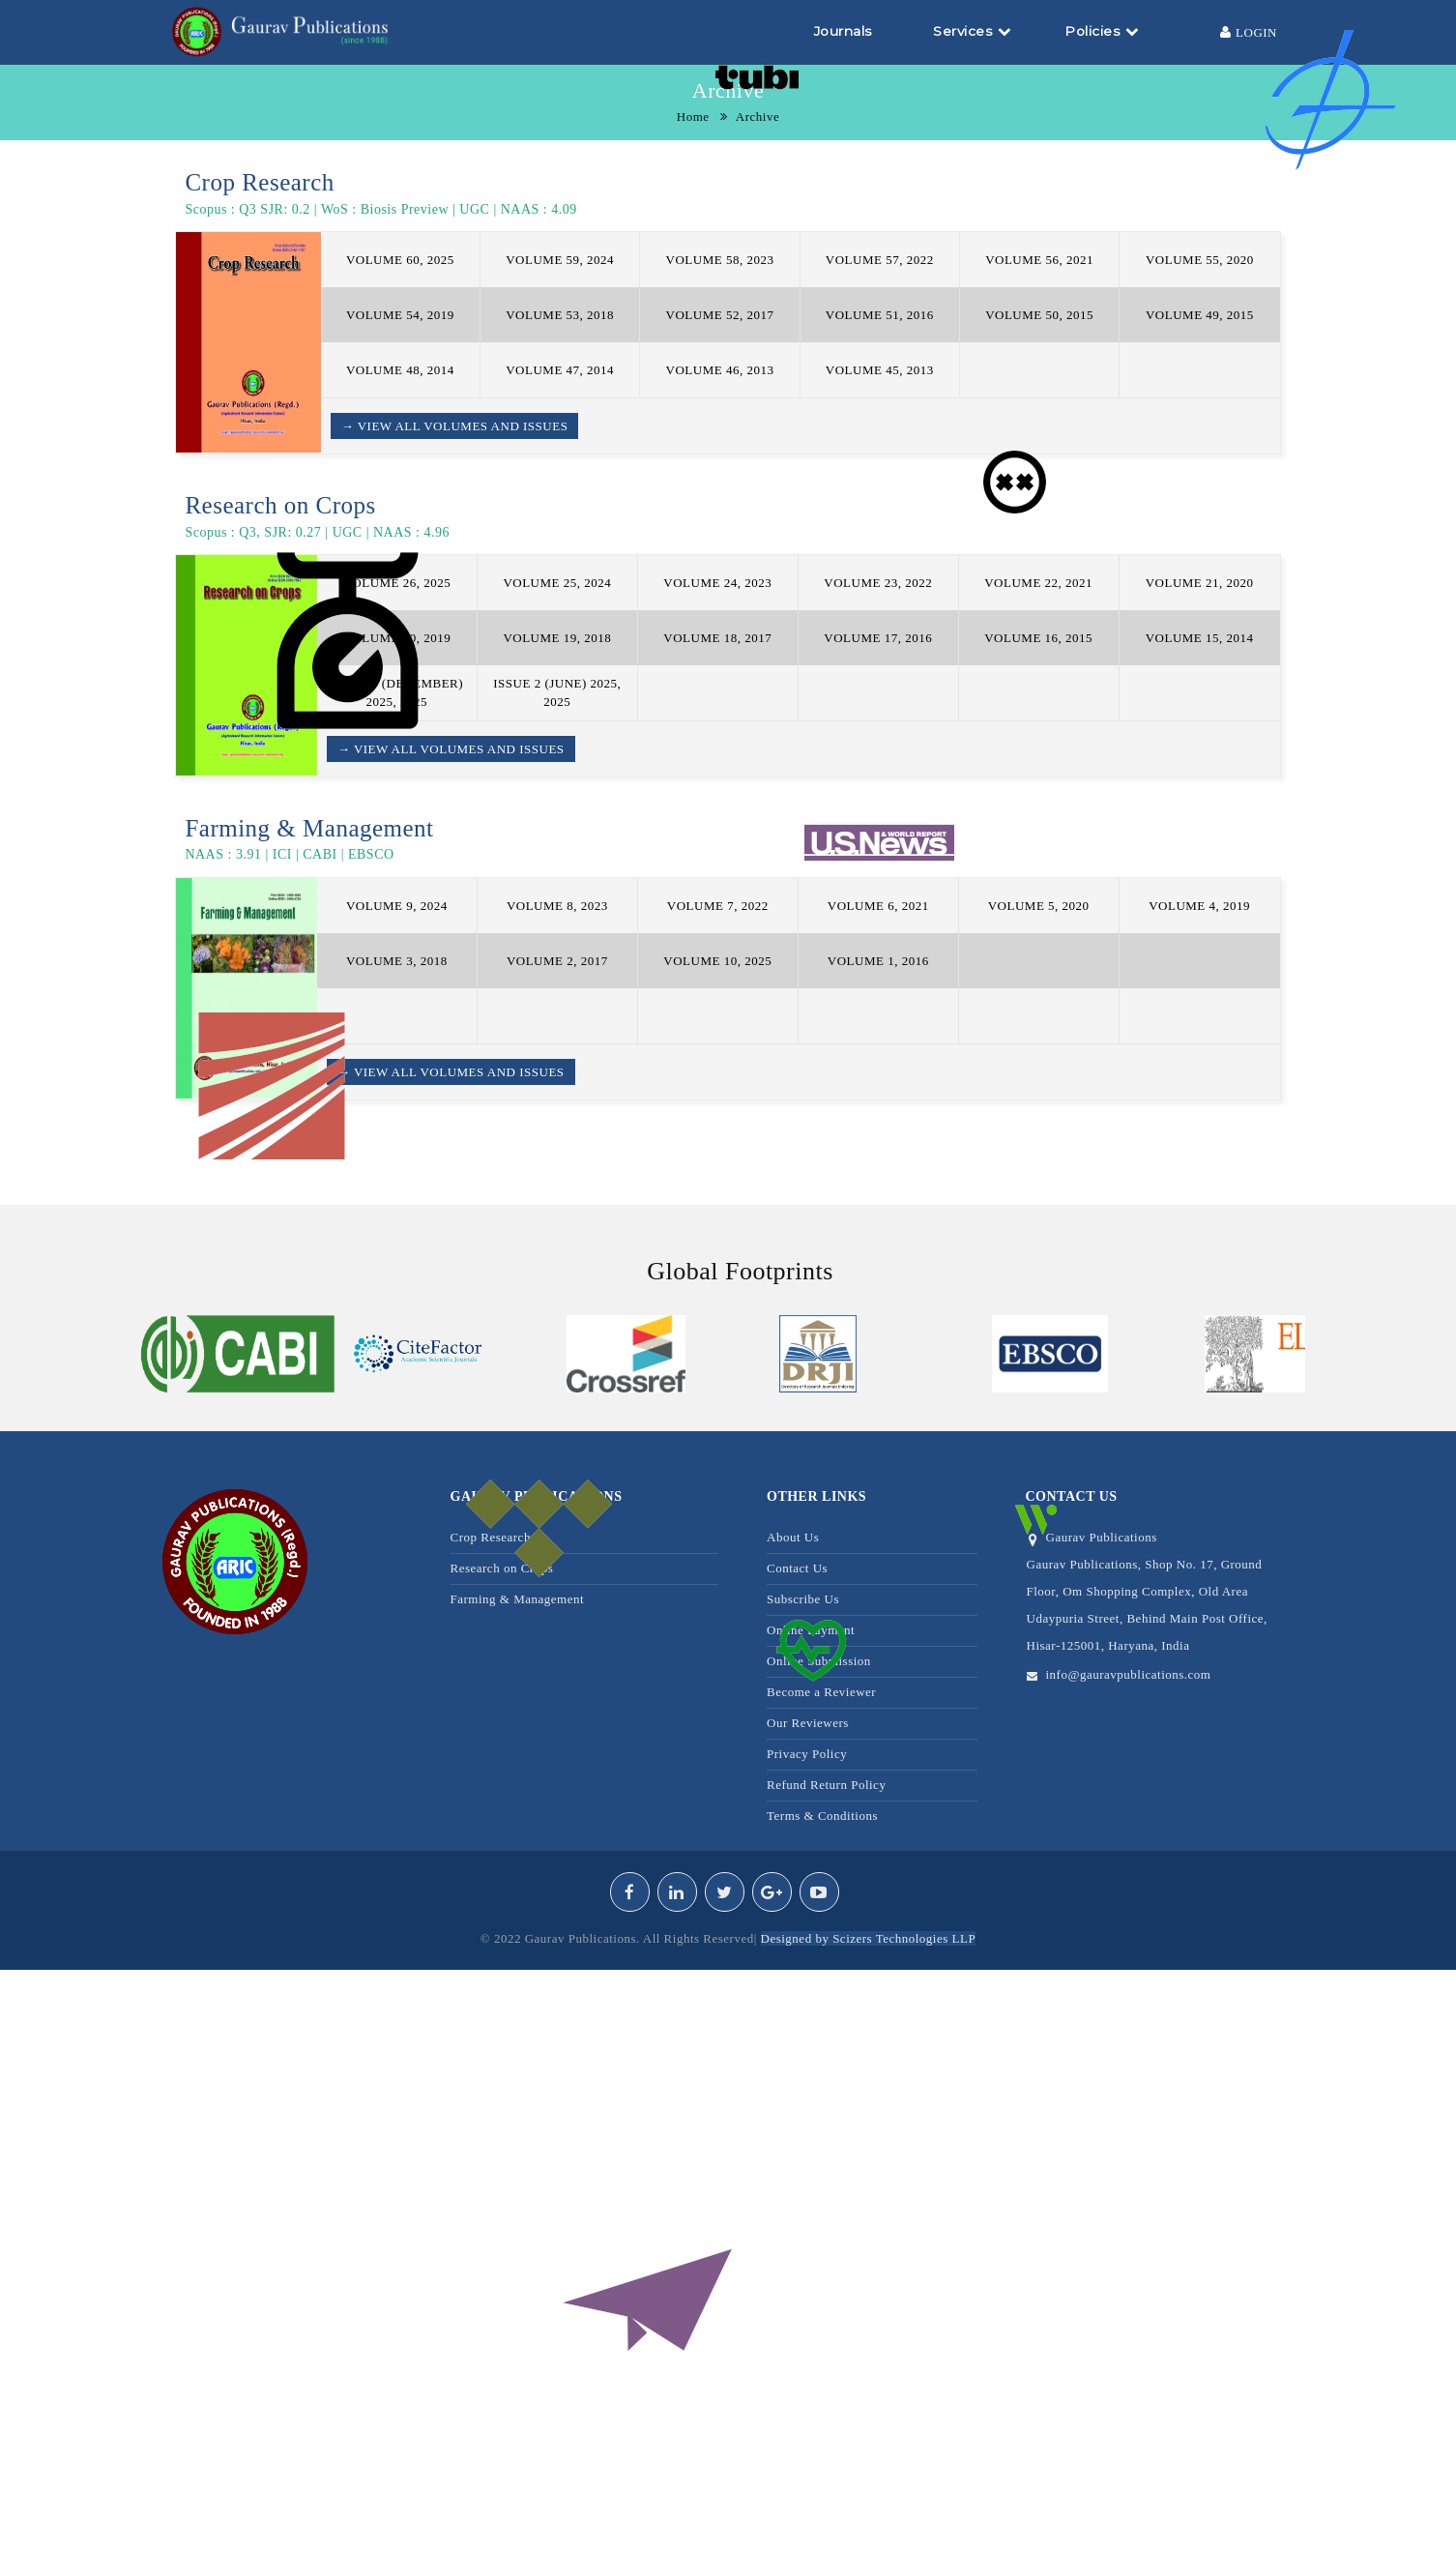 This screenshot has width=1456, height=2550. What do you see at coordinates (757, 77) in the screenshot?
I see `open the tubi streaming app` at bounding box center [757, 77].